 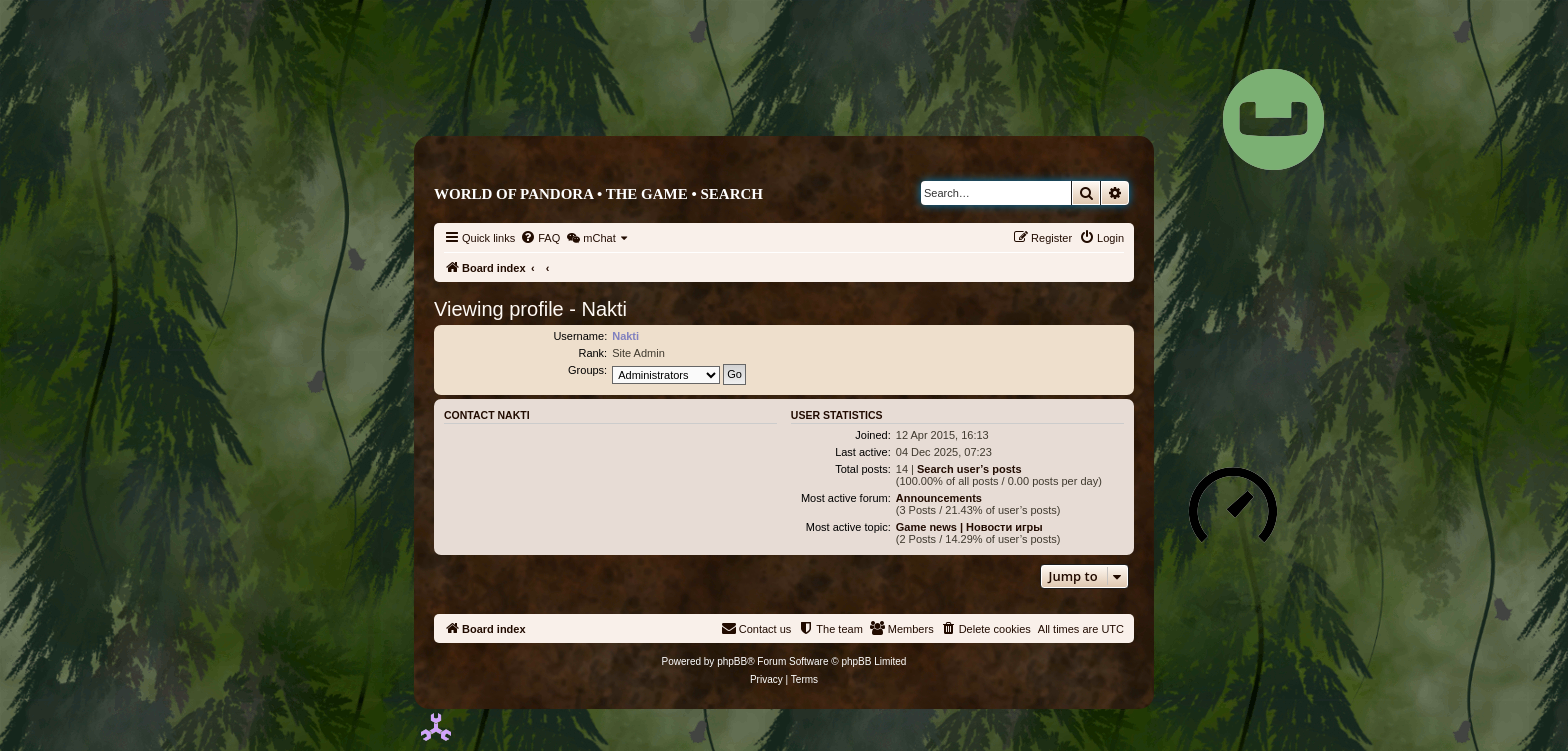 I want to click on couchbase database service logo, so click(x=1273, y=119).